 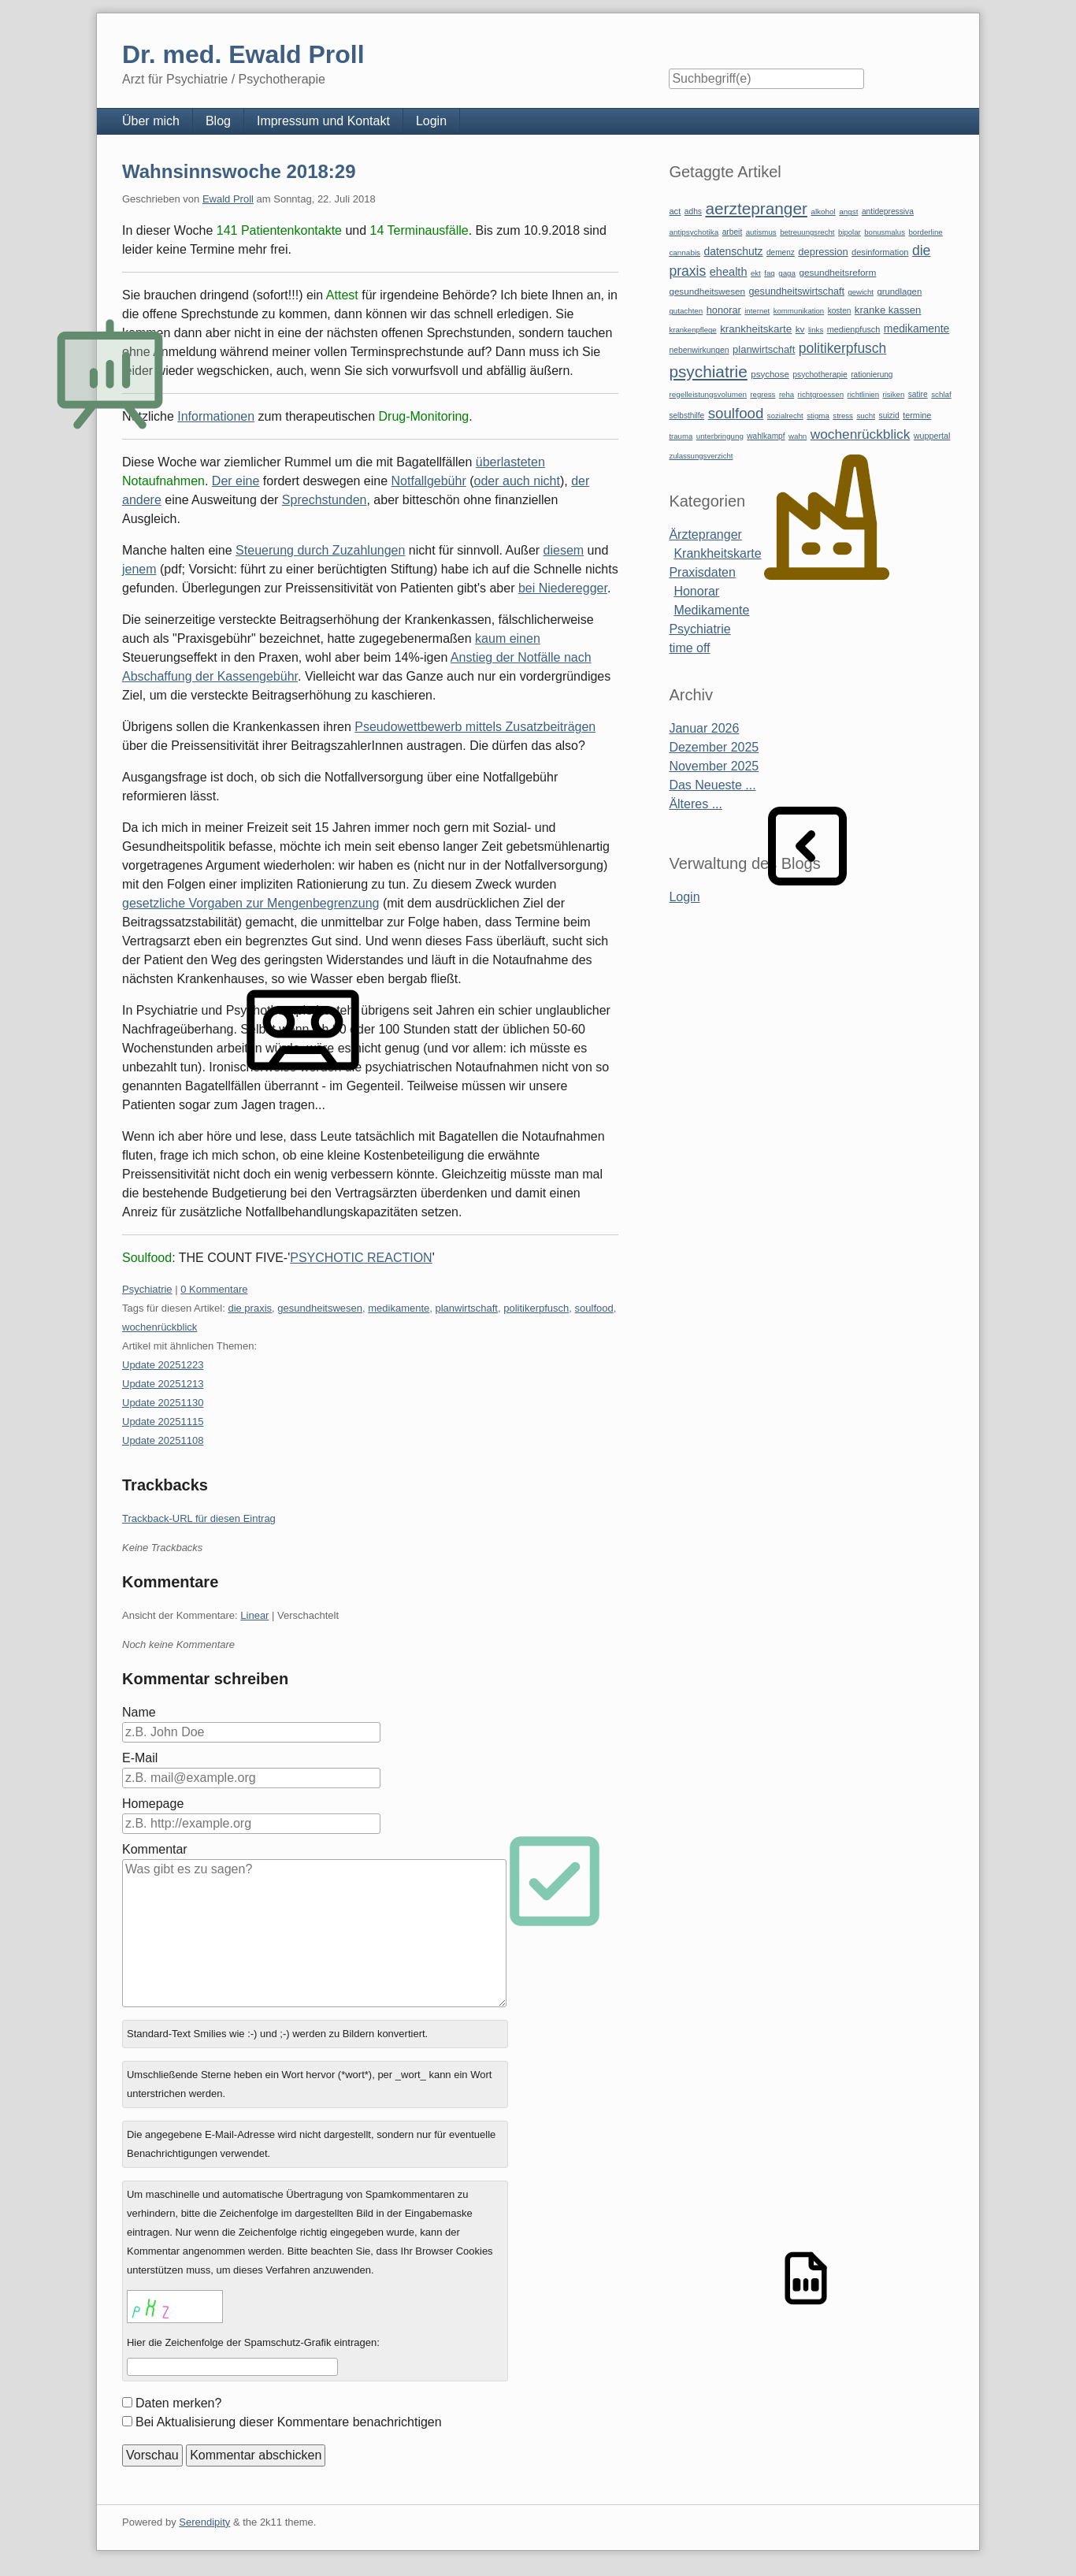 I want to click on access factory or manufacturing settings, so click(x=826, y=517).